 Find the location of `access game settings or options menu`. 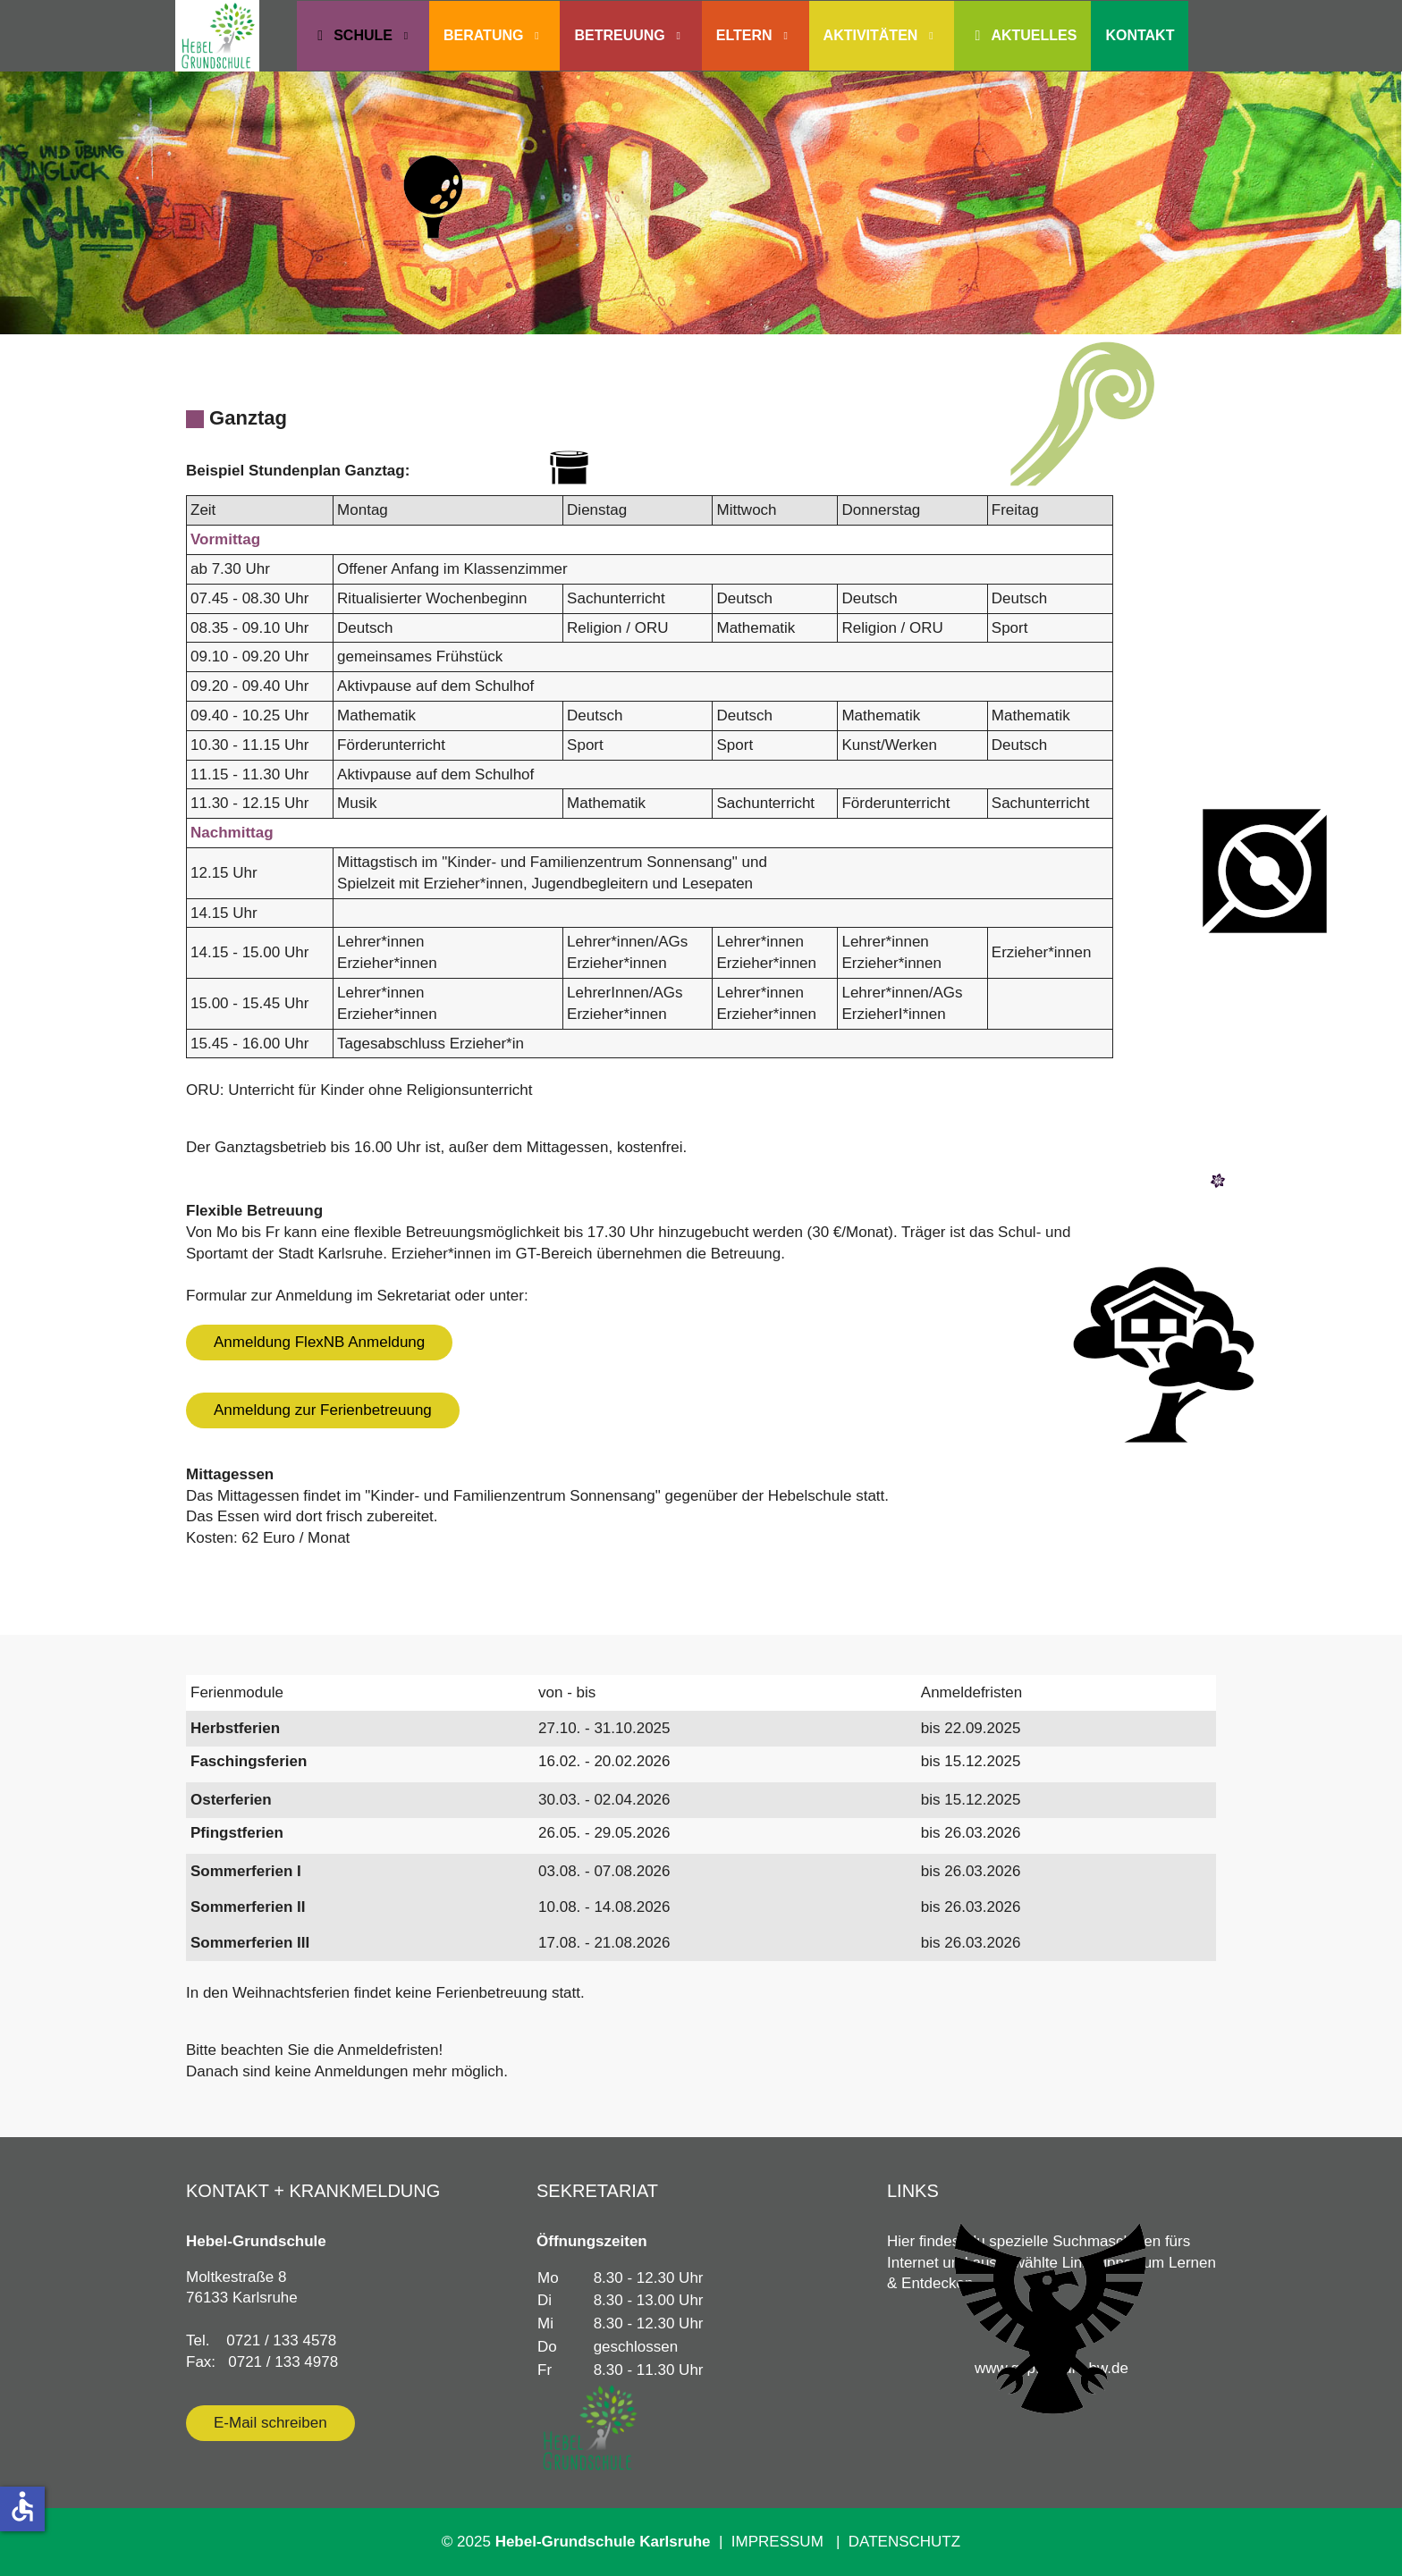

access game settings or options menu is located at coordinates (1264, 871).